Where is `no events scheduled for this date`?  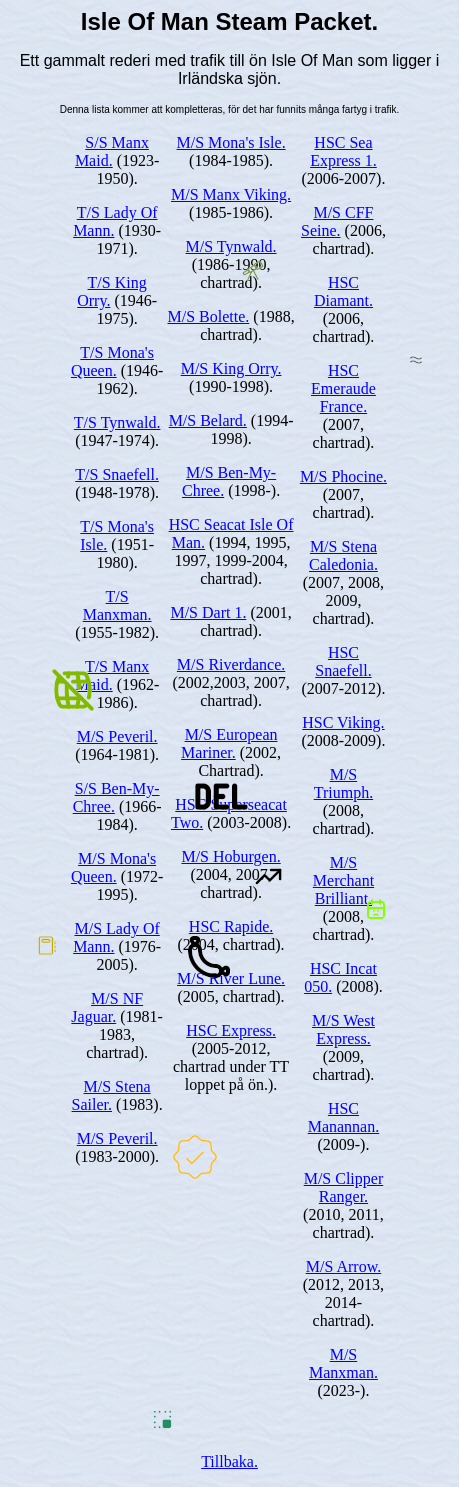
no events scheduled for this date is located at coordinates (376, 909).